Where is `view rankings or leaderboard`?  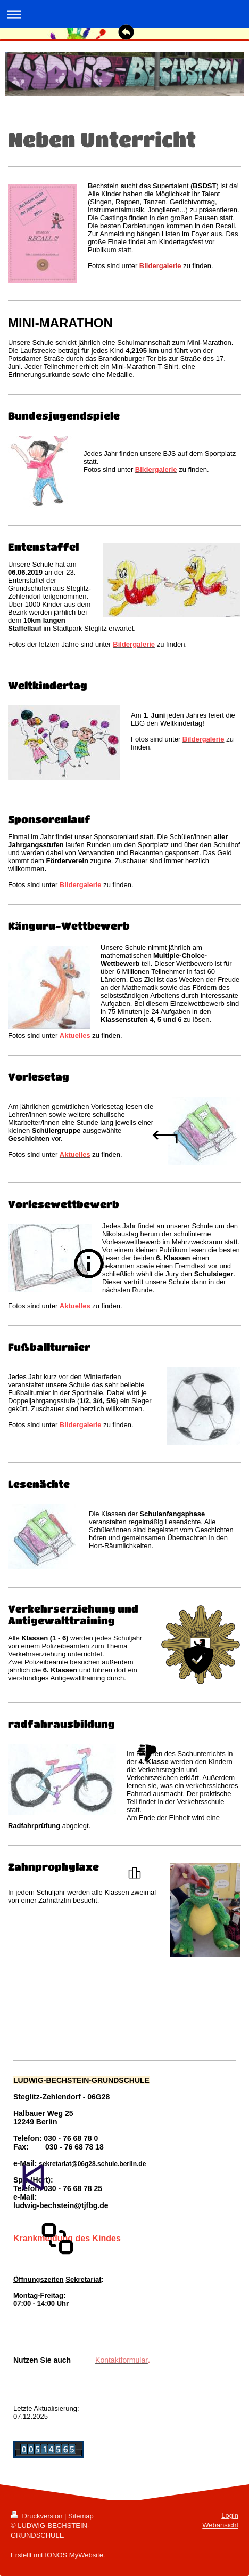
view rankings or leaderboard is located at coordinates (135, 1873).